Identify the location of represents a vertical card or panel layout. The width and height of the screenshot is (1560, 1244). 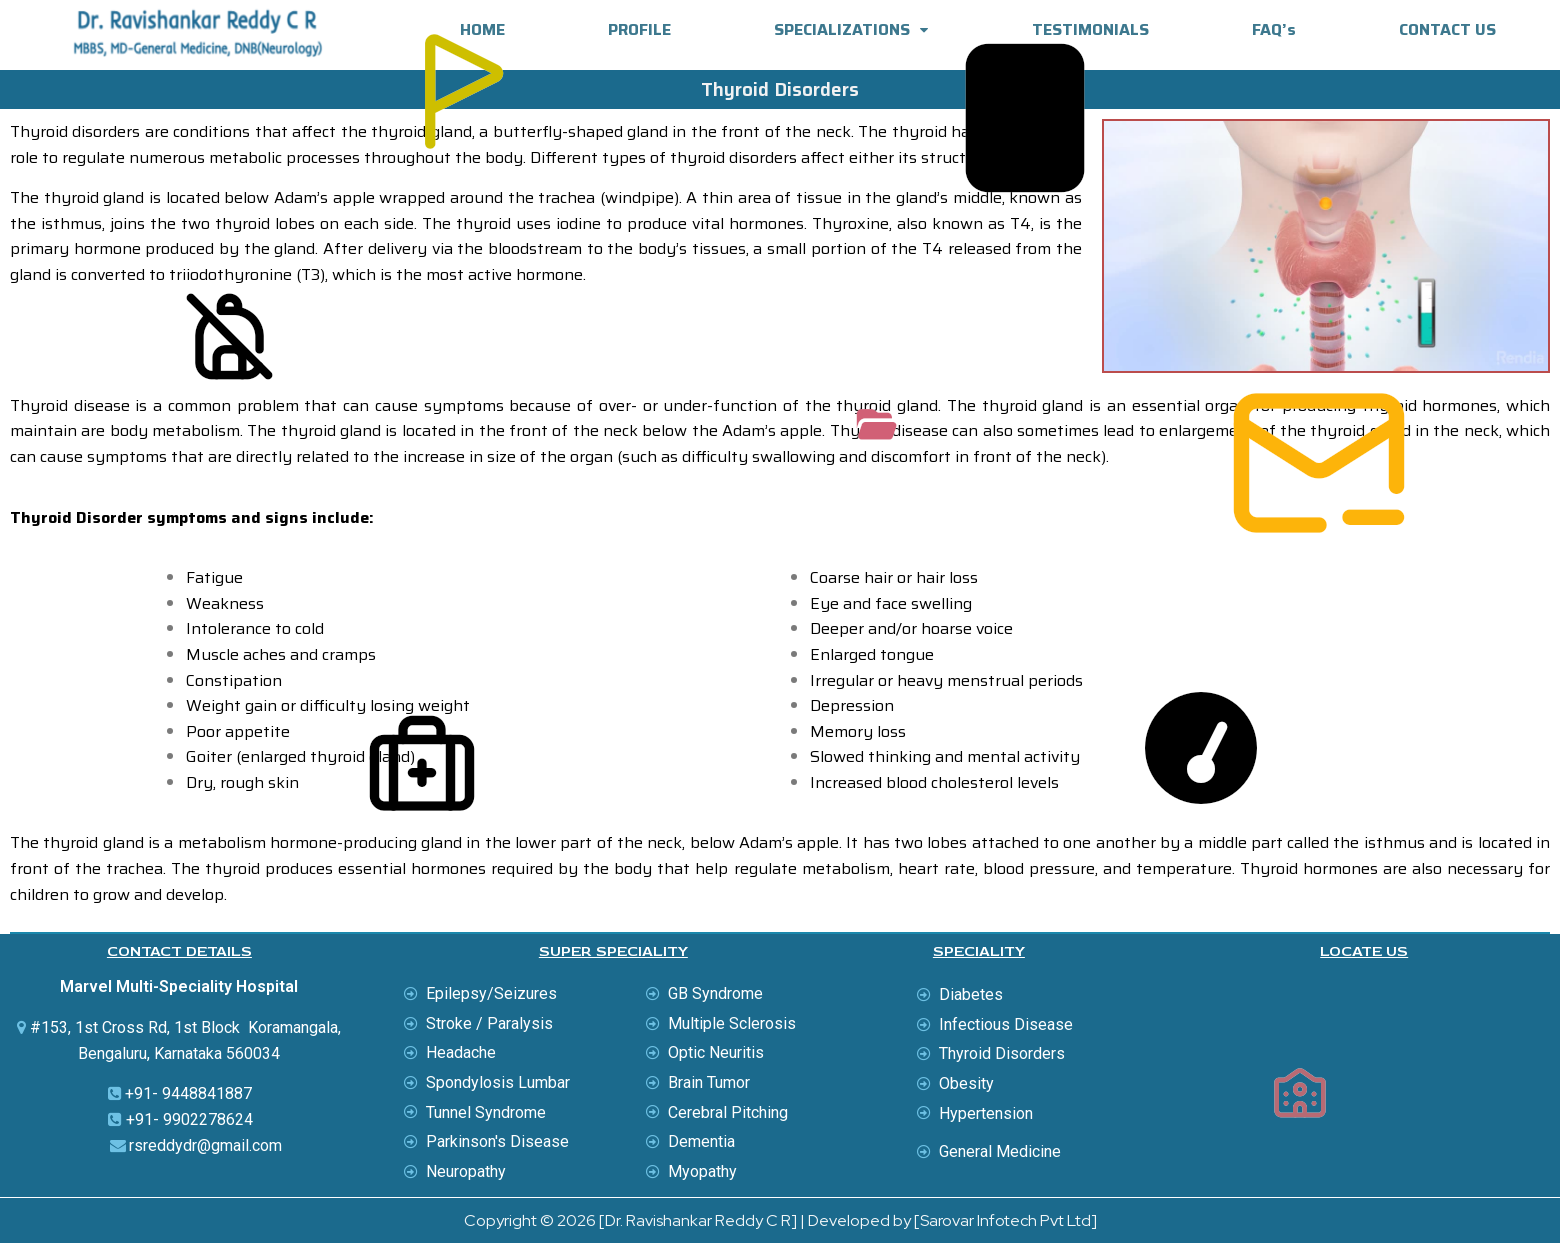
(1025, 118).